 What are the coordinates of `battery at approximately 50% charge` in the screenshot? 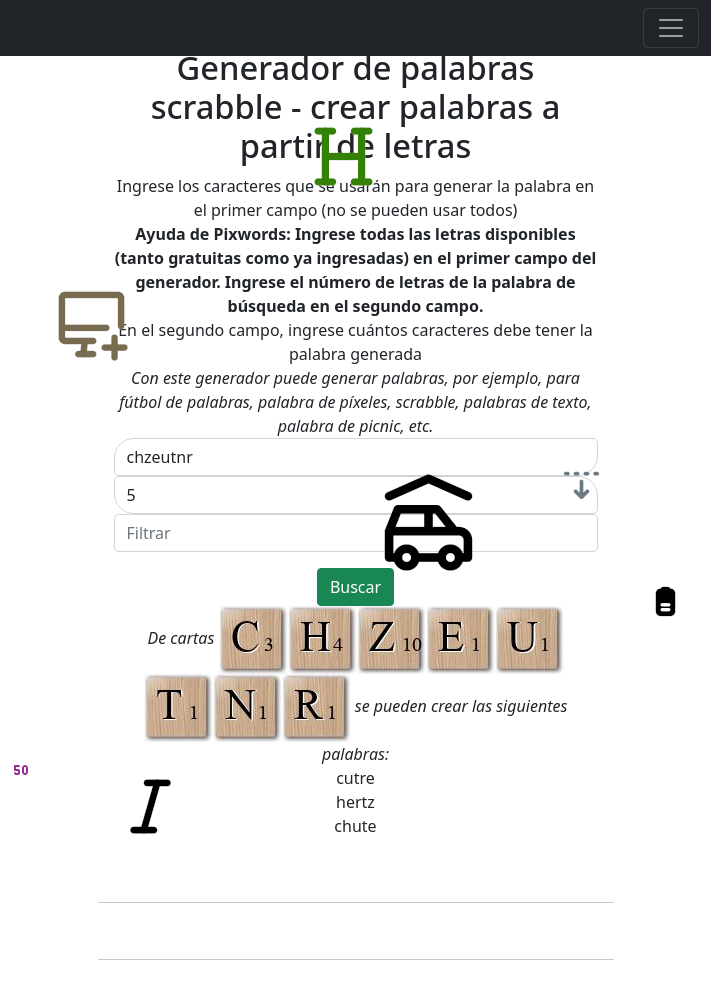 It's located at (665, 601).